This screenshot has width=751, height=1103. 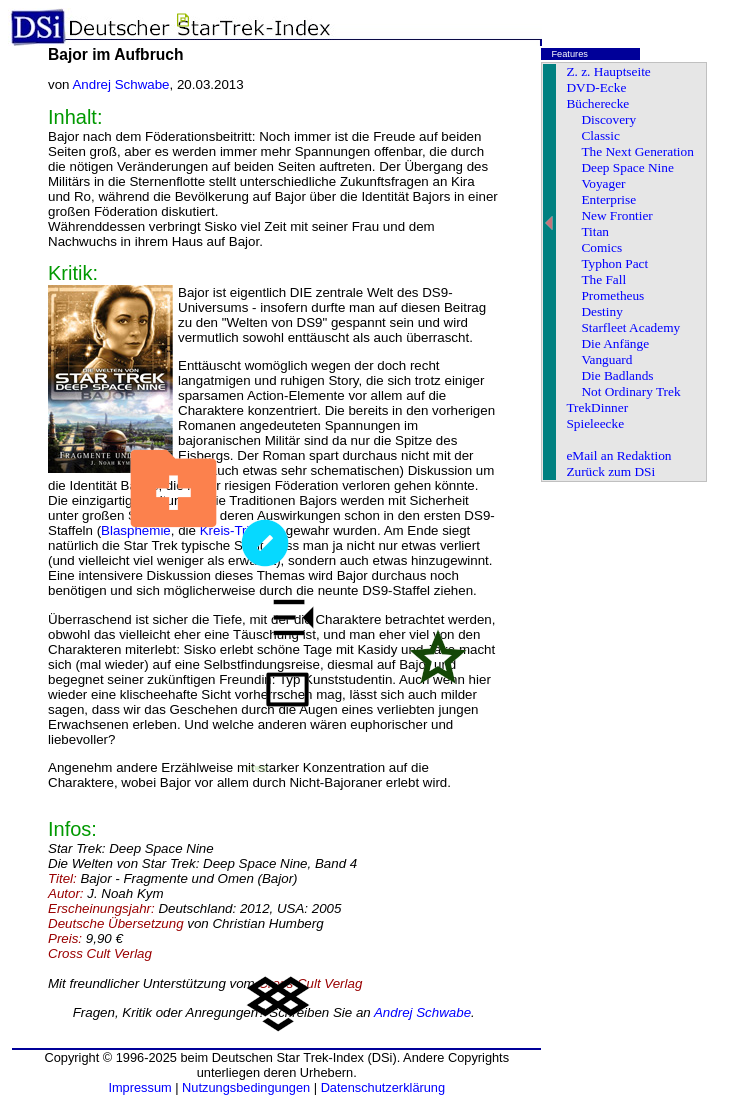 What do you see at coordinates (278, 1002) in the screenshot?
I see `open dropbox app` at bounding box center [278, 1002].